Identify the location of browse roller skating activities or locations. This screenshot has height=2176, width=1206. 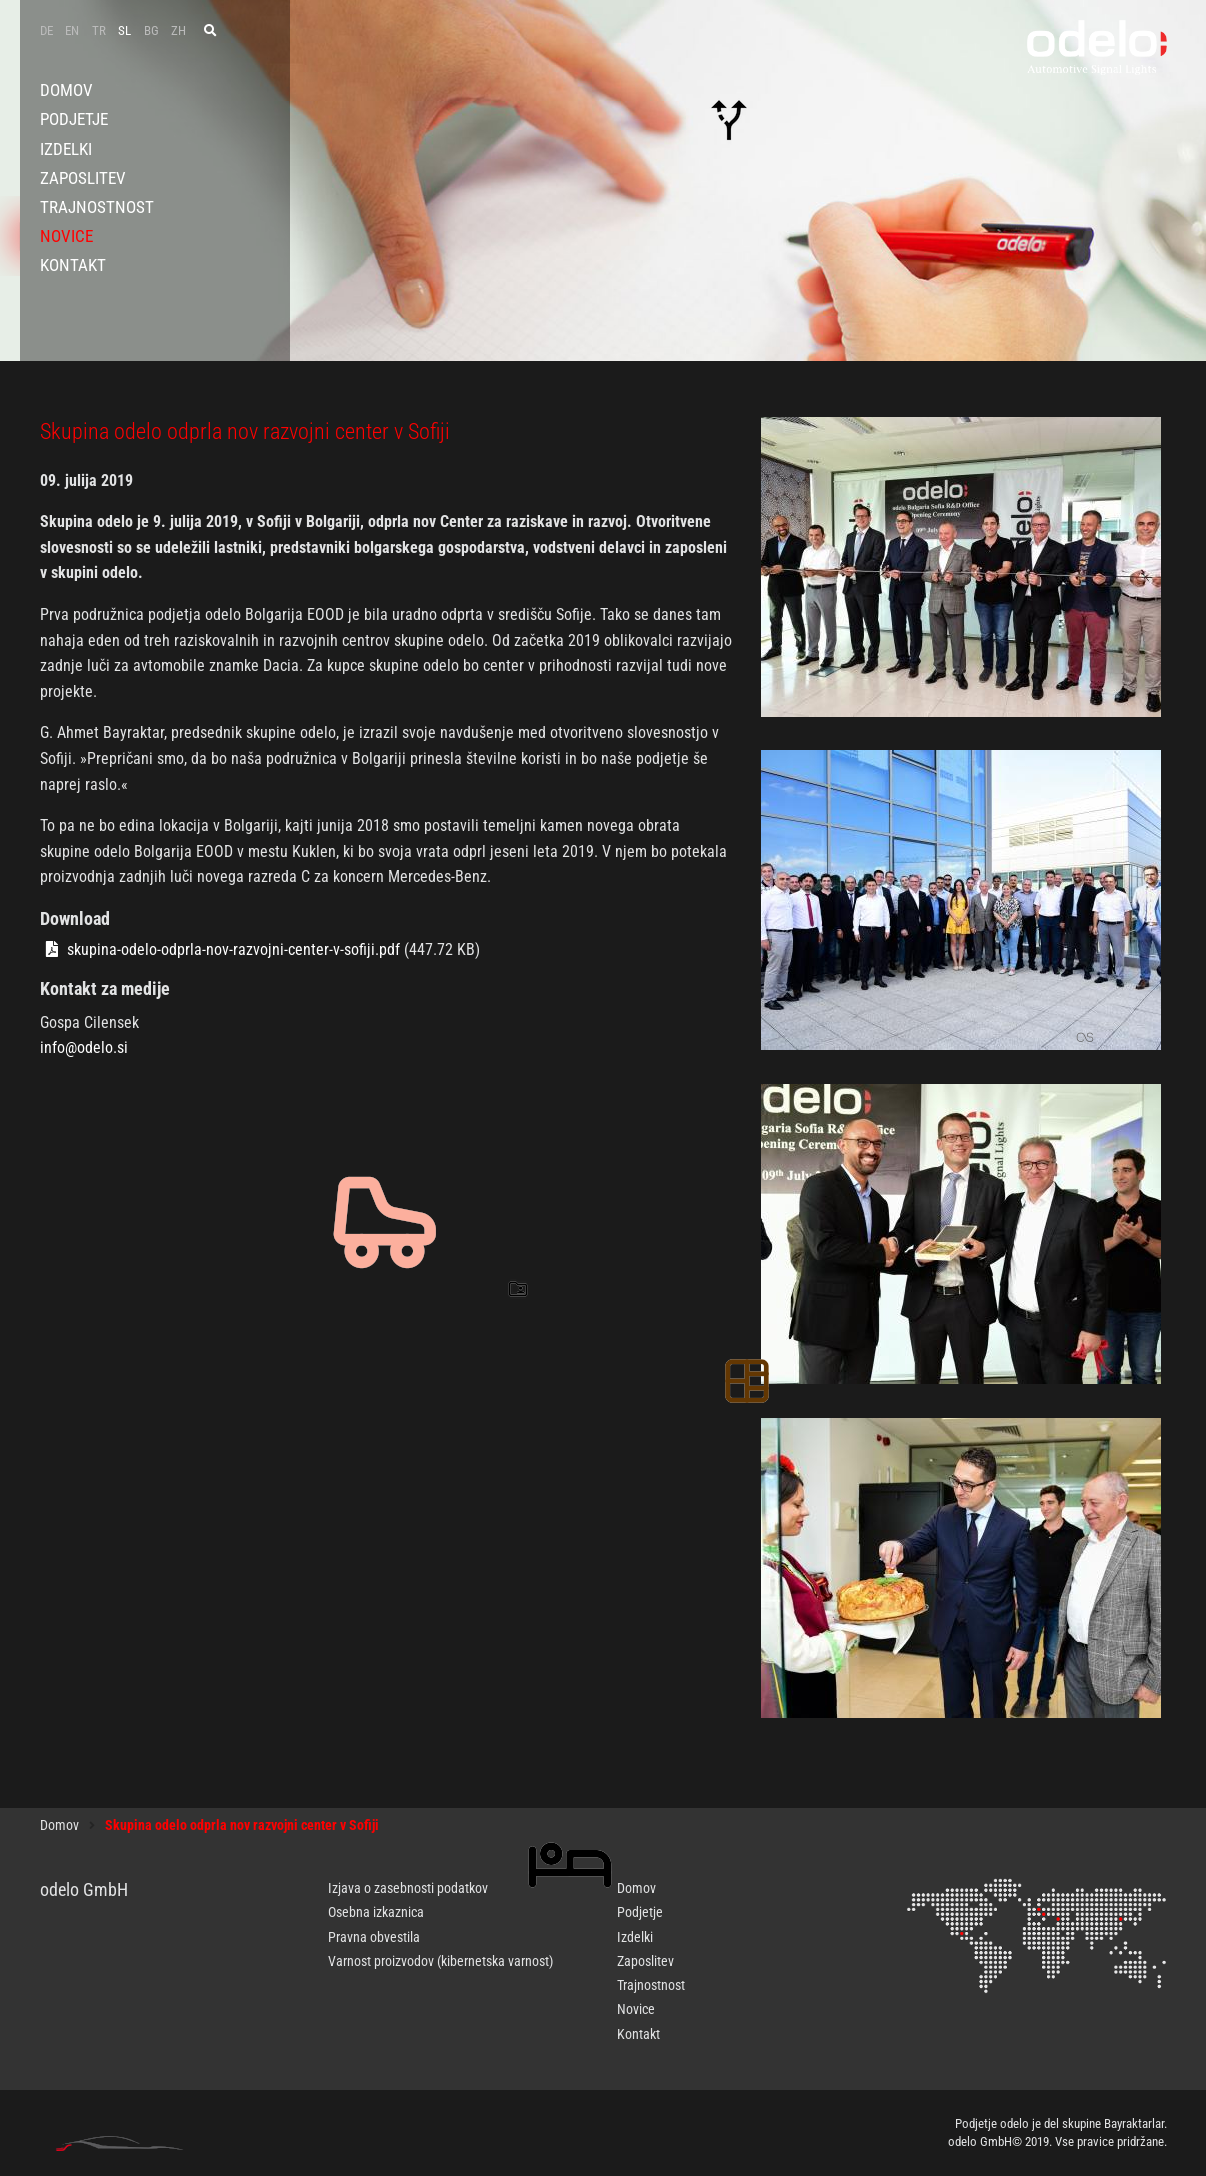
(384, 1222).